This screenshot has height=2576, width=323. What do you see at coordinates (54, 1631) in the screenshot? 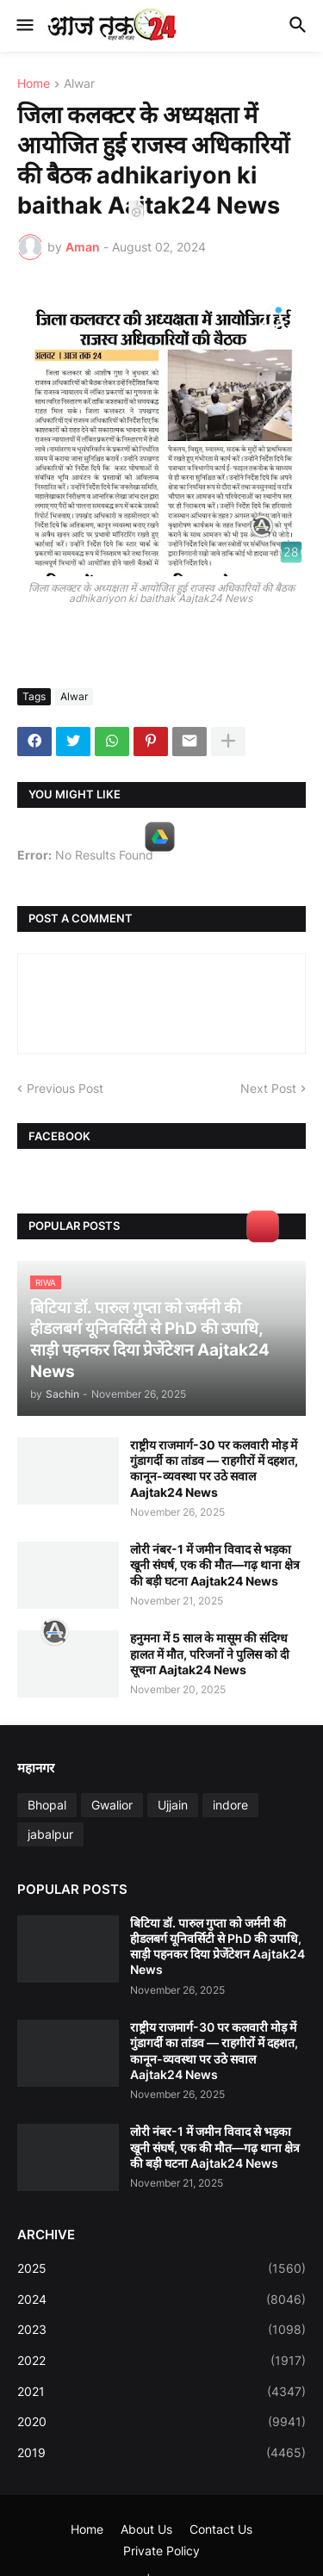
I see `check for and install system software updates` at bounding box center [54, 1631].